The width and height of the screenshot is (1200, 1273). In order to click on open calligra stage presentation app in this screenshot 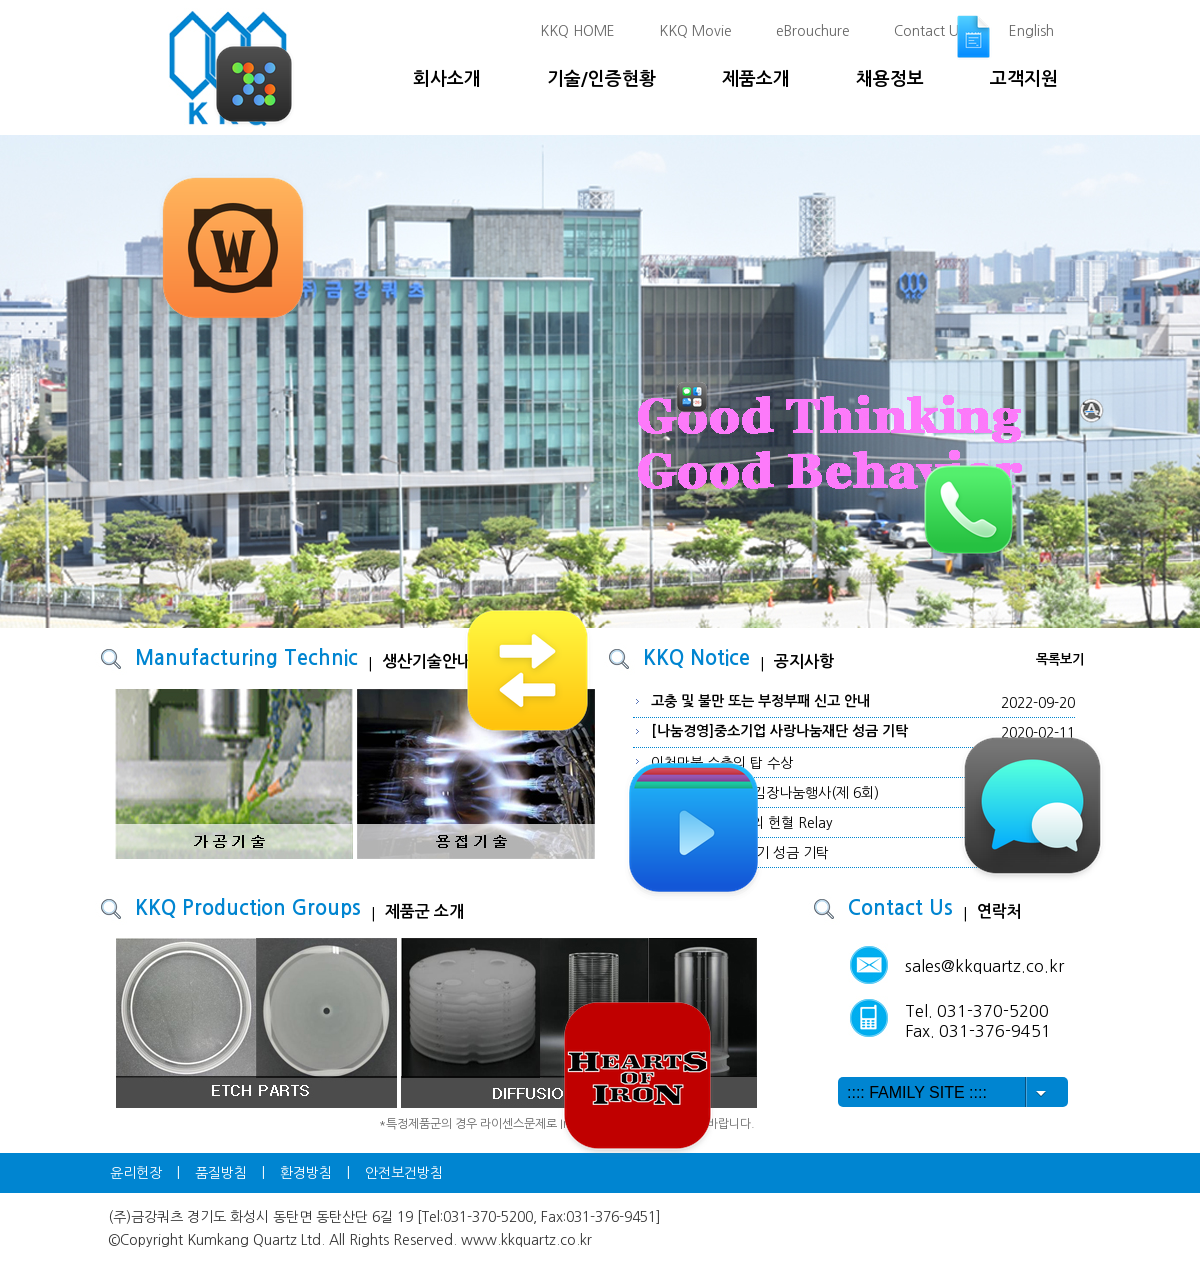, I will do `click(693, 827)`.